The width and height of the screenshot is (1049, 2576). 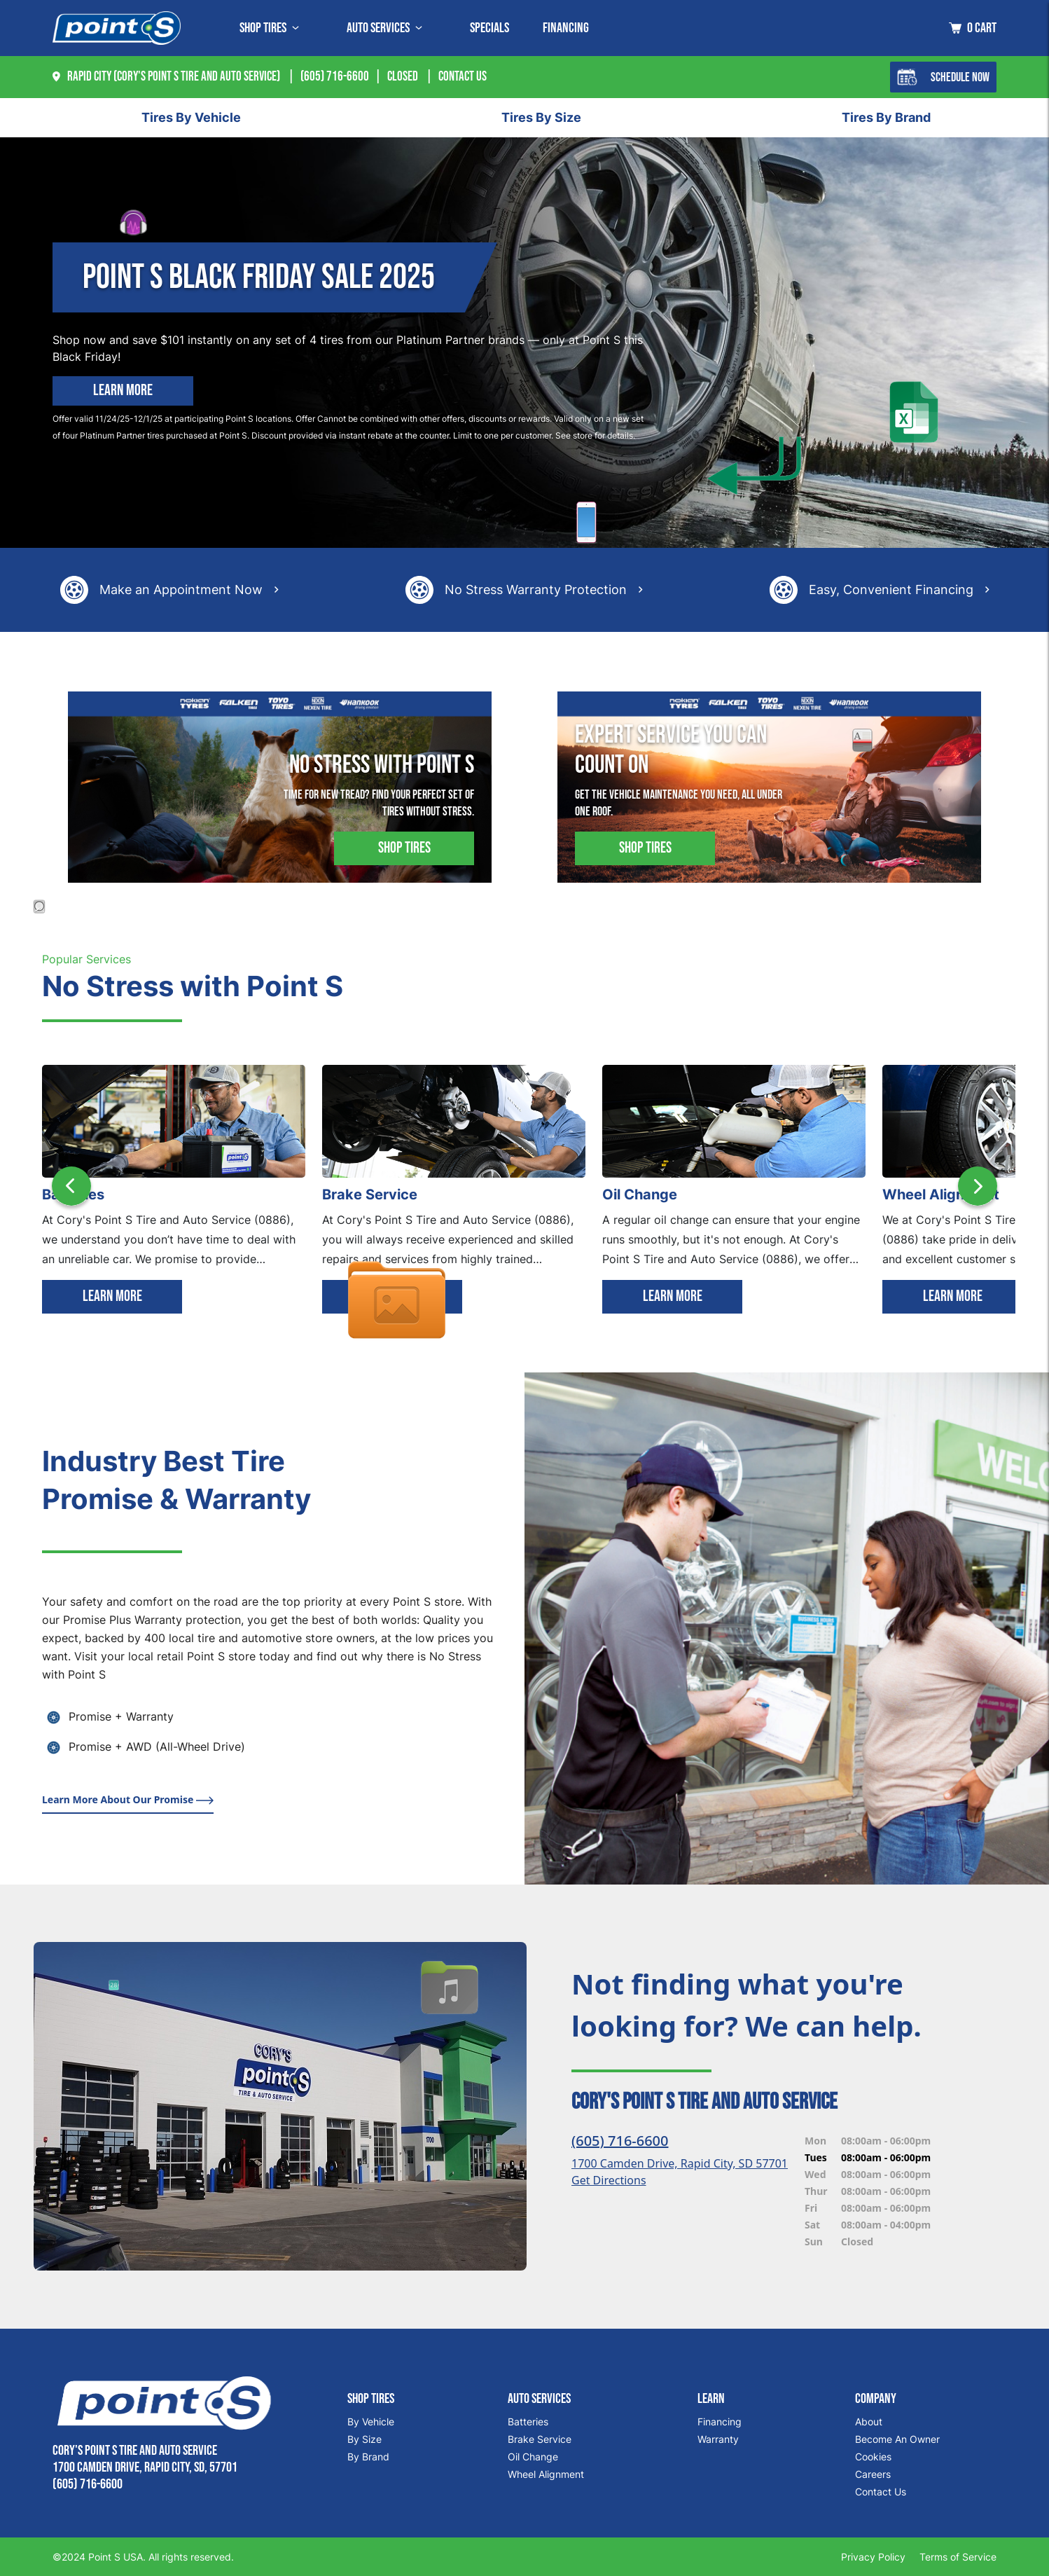 I want to click on open your music folder, so click(x=450, y=1988).